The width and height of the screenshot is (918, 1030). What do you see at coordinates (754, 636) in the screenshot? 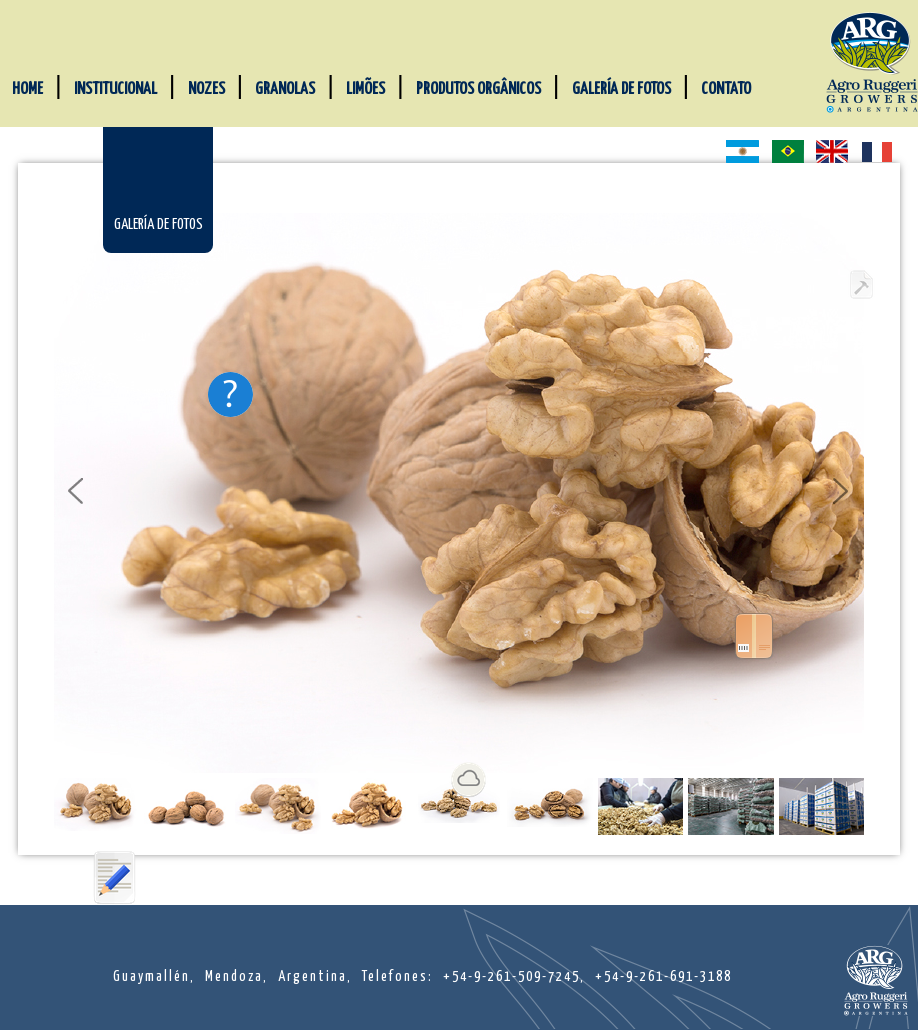
I see `open package manager application` at bounding box center [754, 636].